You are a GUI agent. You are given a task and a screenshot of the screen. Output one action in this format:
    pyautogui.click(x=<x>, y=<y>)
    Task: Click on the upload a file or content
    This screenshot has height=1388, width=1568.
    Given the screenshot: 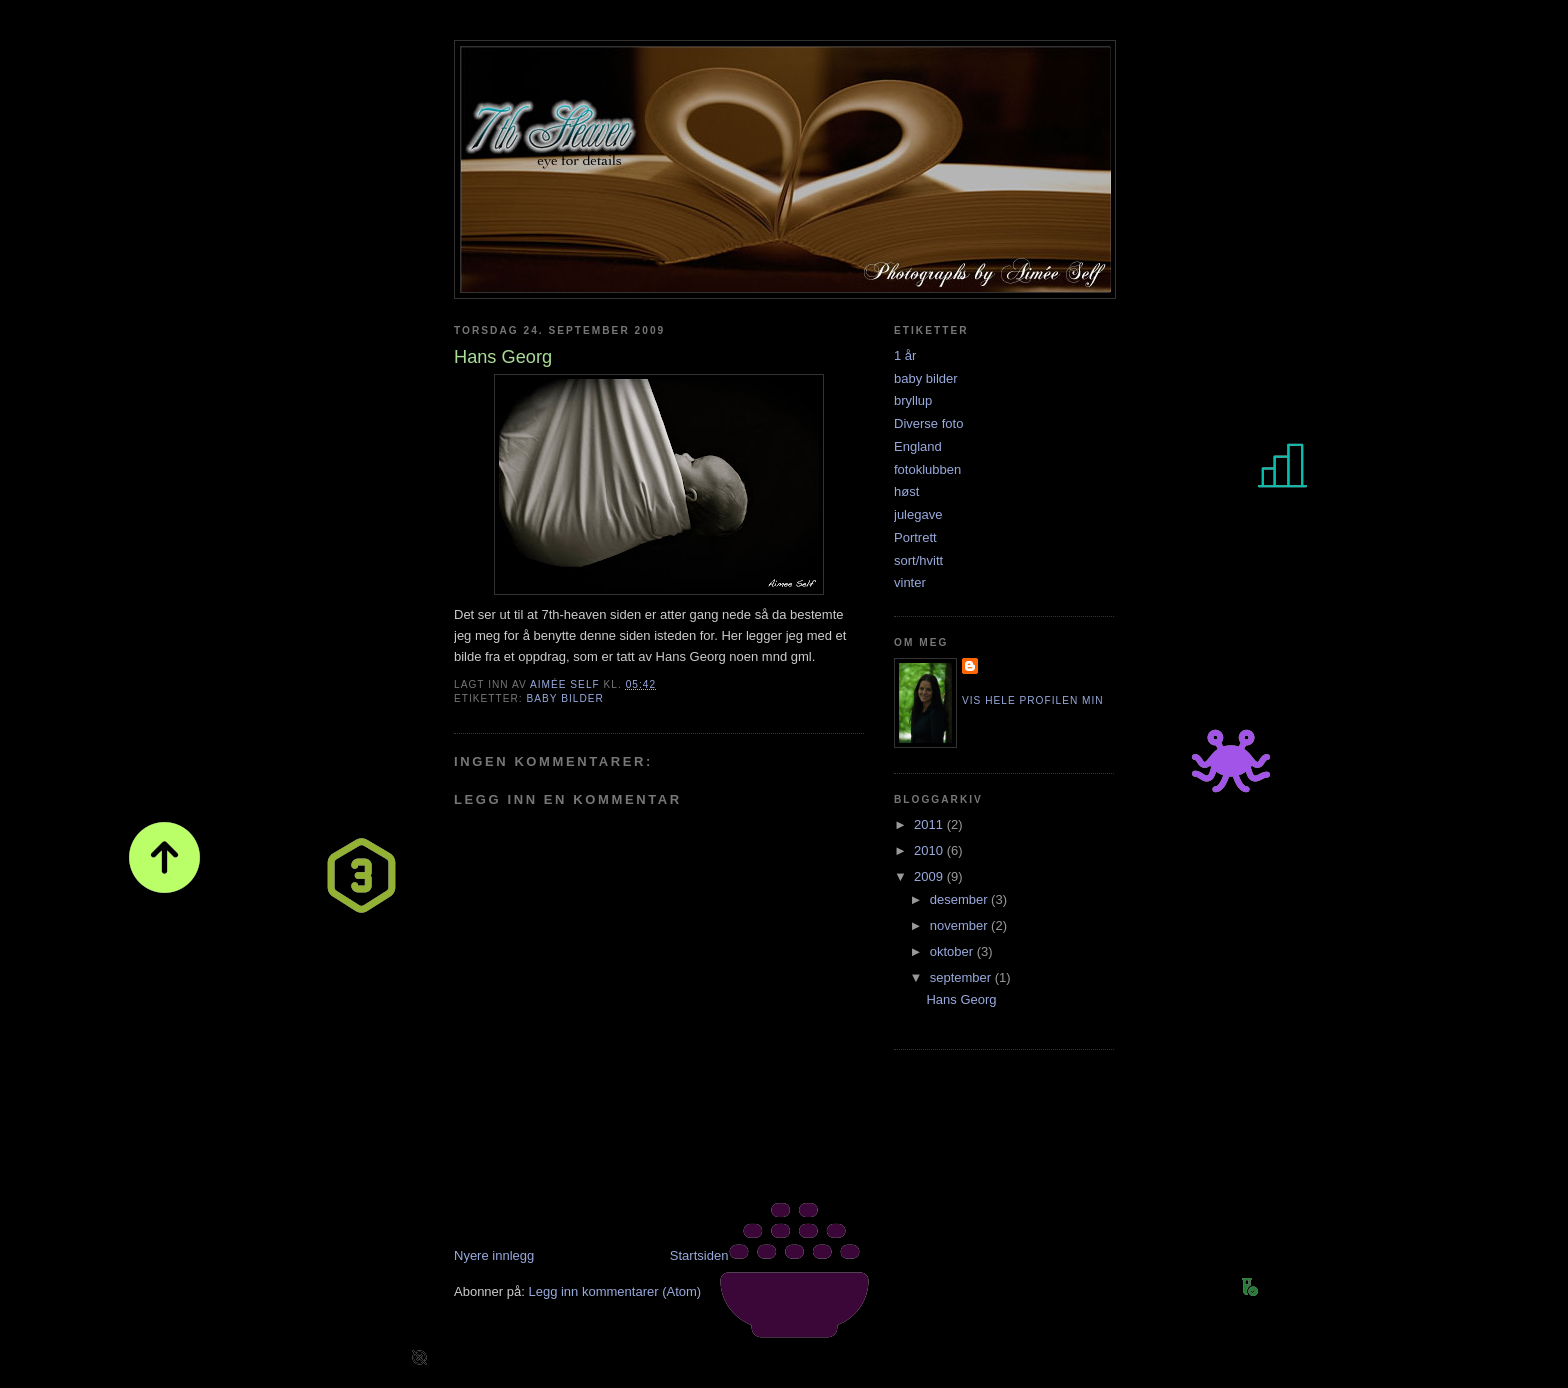 What is the action you would take?
    pyautogui.click(x=164, y=857)
    